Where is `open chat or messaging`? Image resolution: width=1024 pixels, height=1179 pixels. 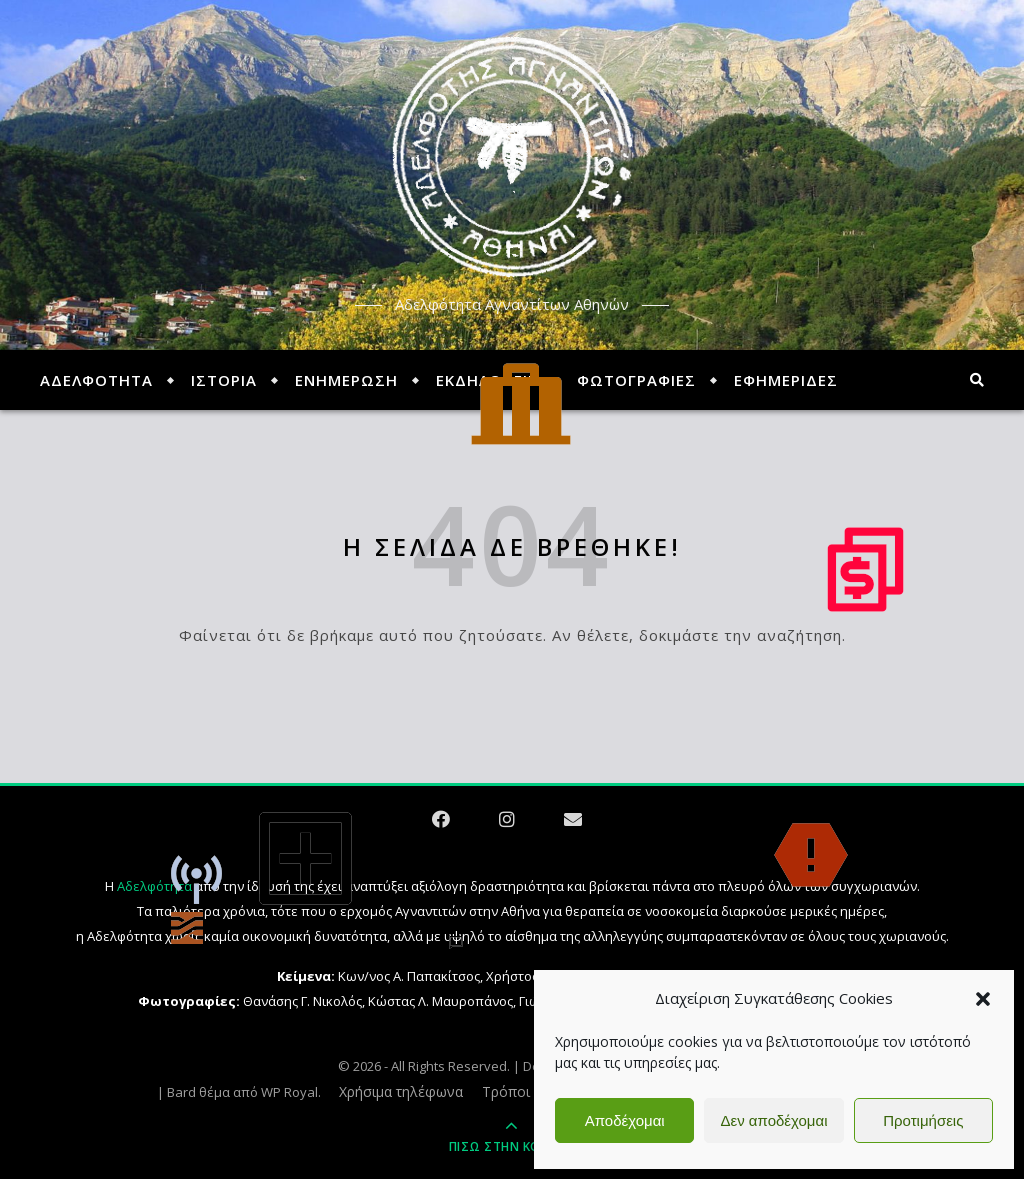
open chat or messaging is located at coordinates (456, 942).